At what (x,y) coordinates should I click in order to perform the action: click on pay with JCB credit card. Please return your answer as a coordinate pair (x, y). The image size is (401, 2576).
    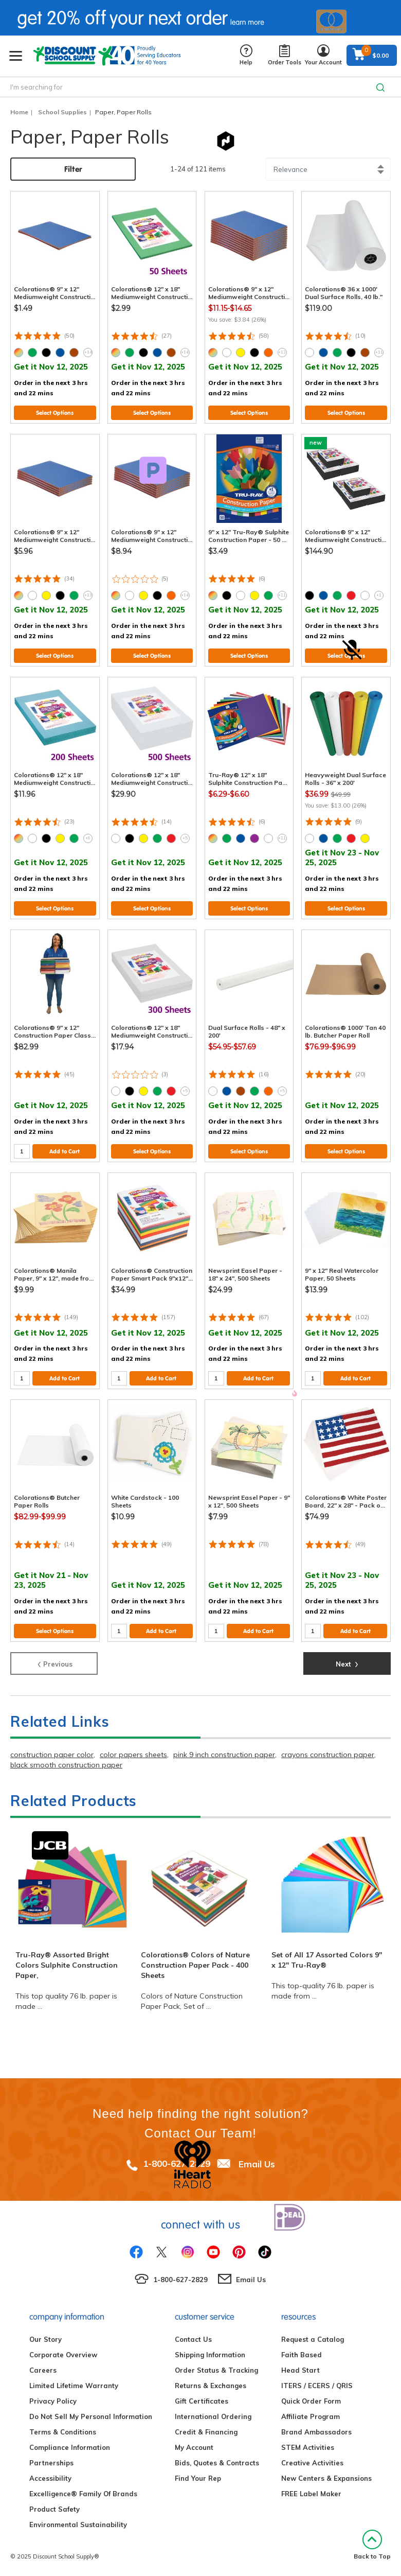
    Looking at the image, I should click on (50, 1845).